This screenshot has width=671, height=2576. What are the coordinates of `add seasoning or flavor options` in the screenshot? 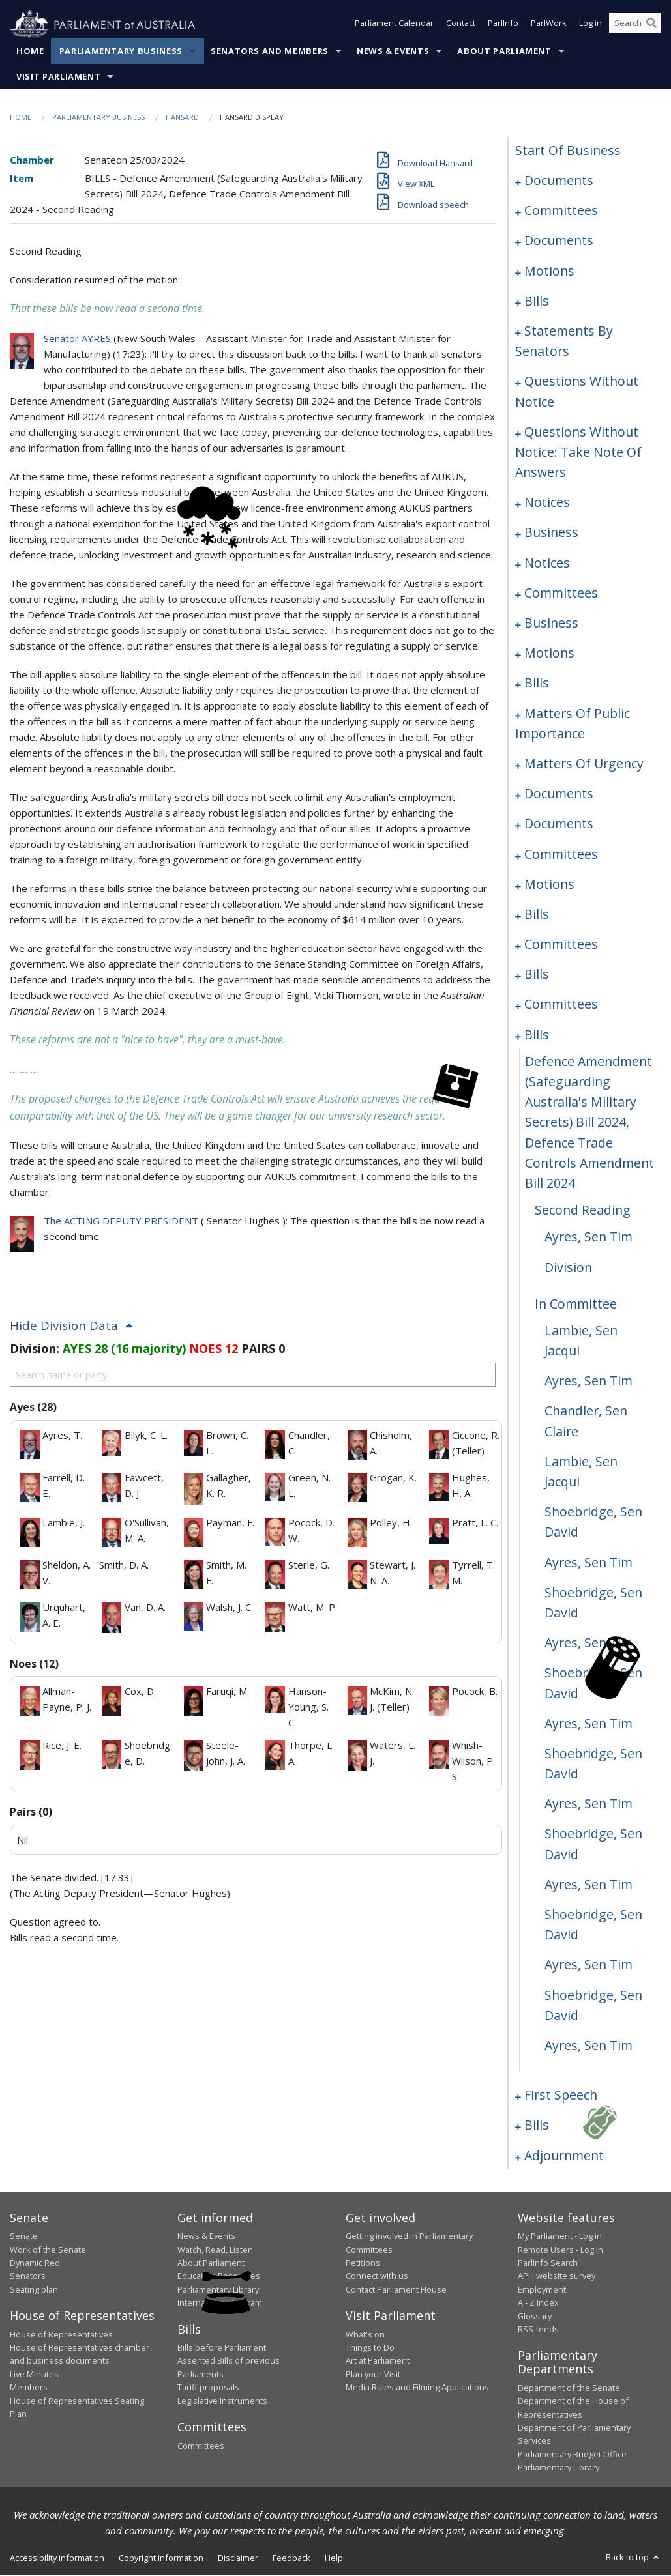 It's located at (612, 1668).